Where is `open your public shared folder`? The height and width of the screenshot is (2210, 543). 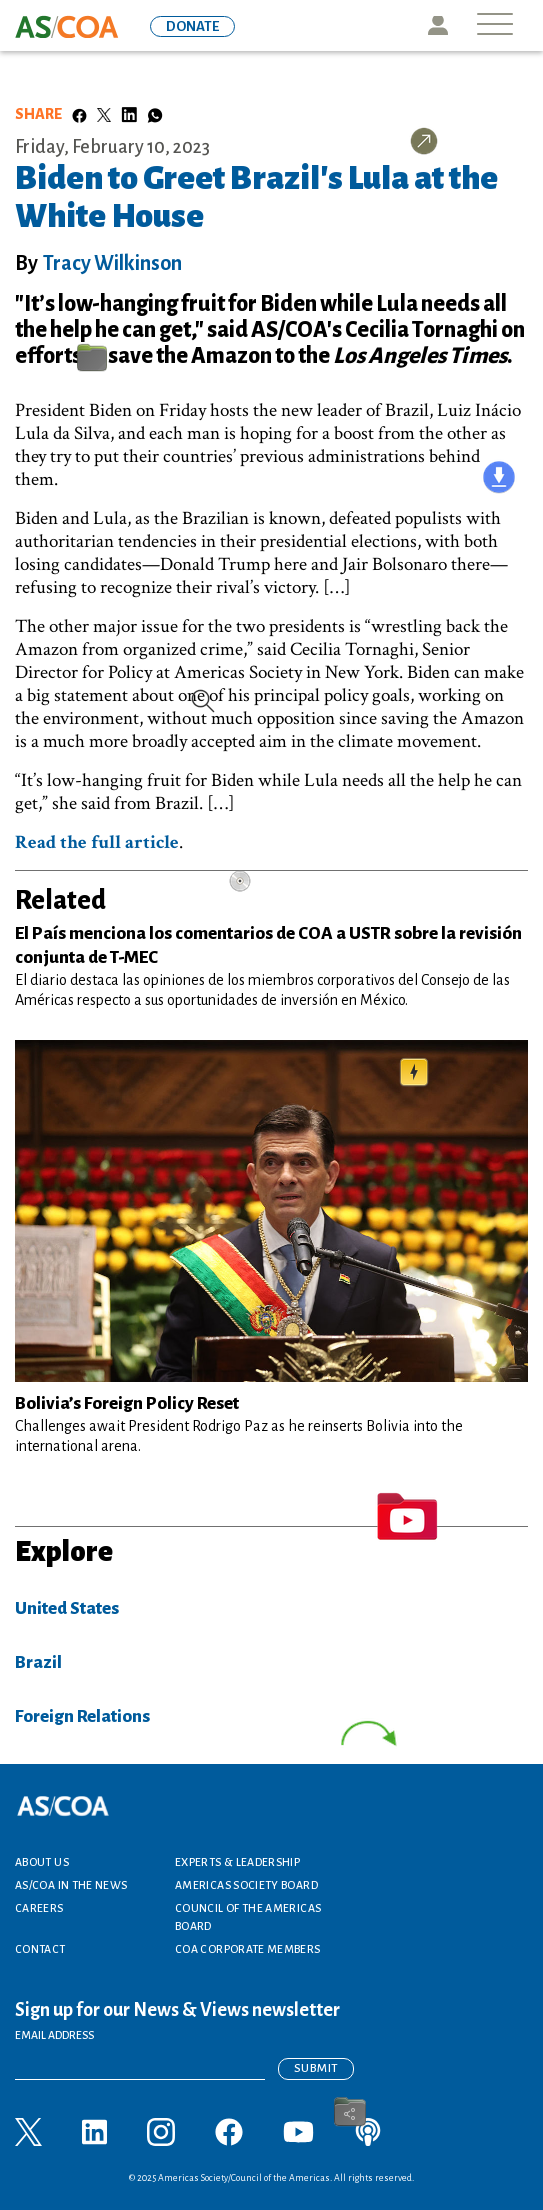 open your public shared folder is located at coordinates (350, 2111).